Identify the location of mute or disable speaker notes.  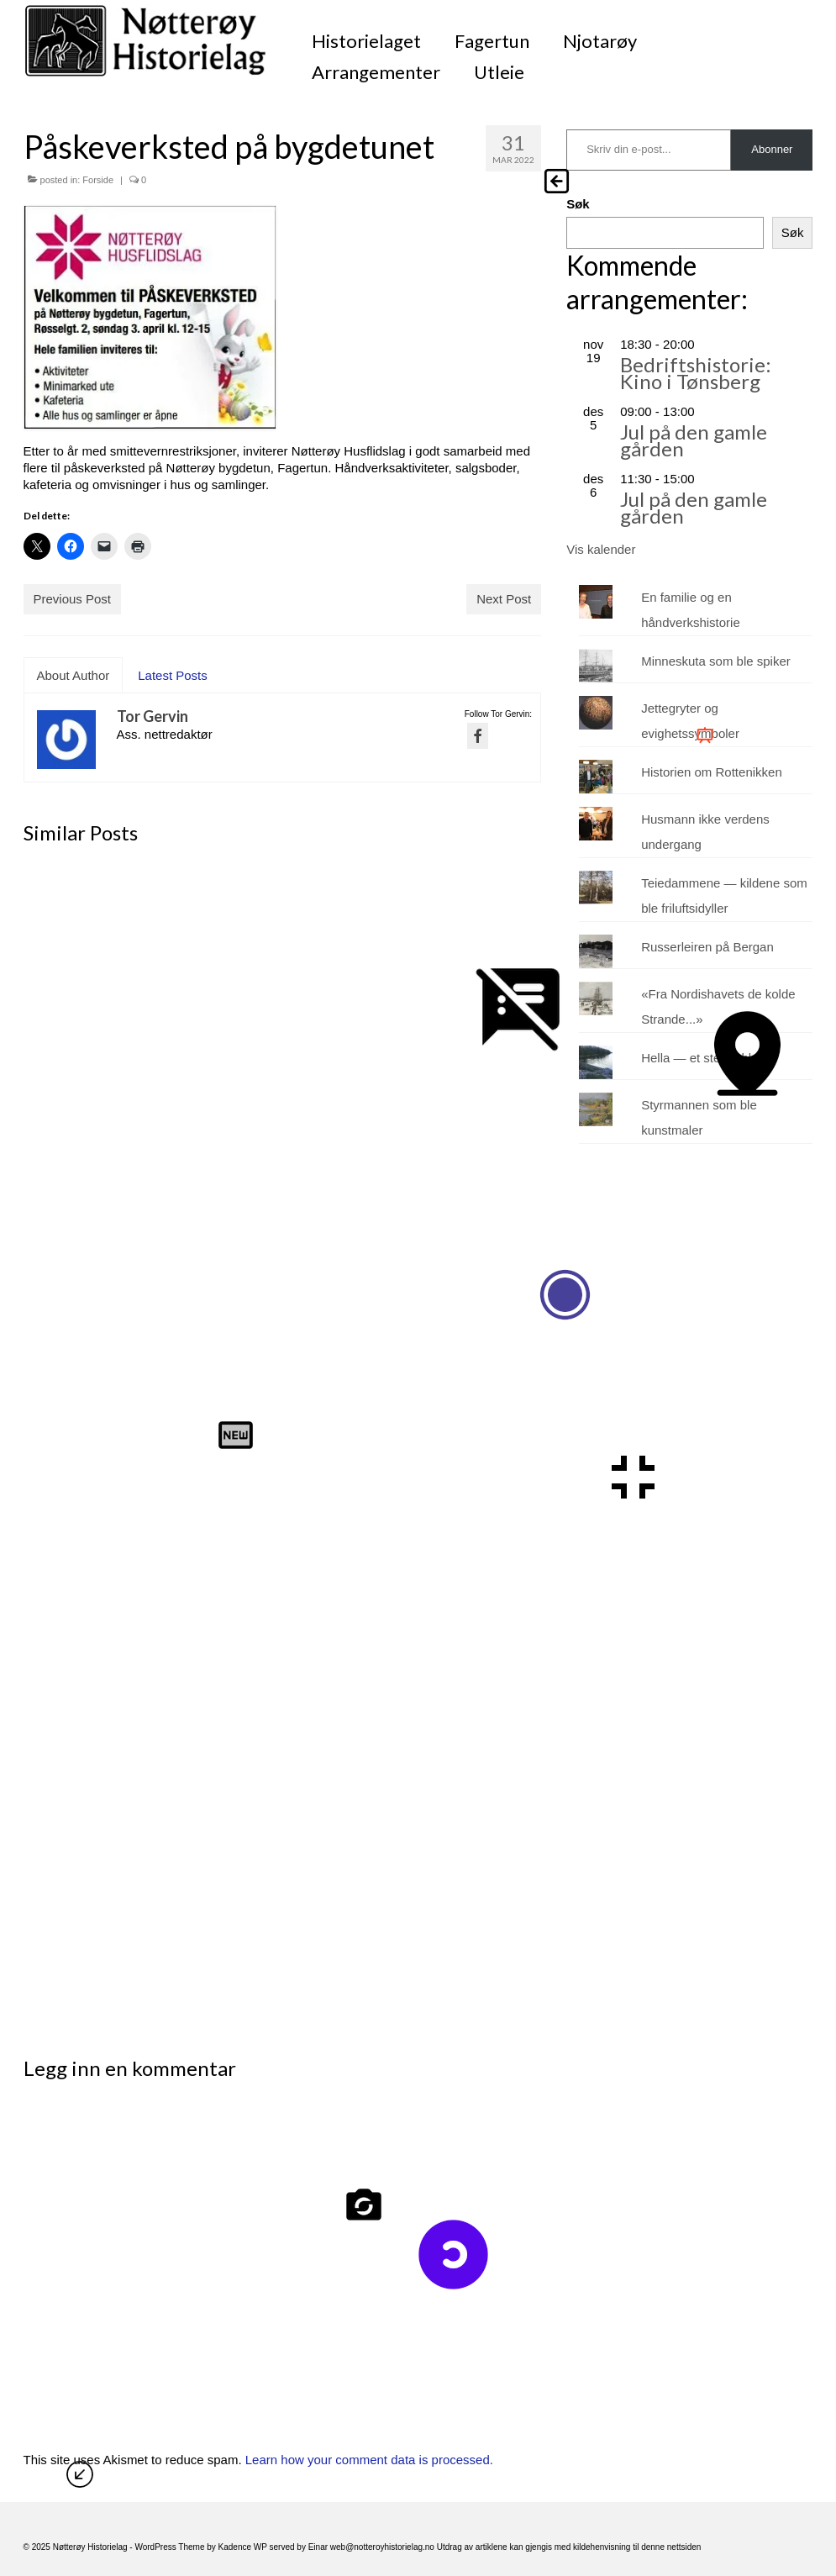
(521, 1007).